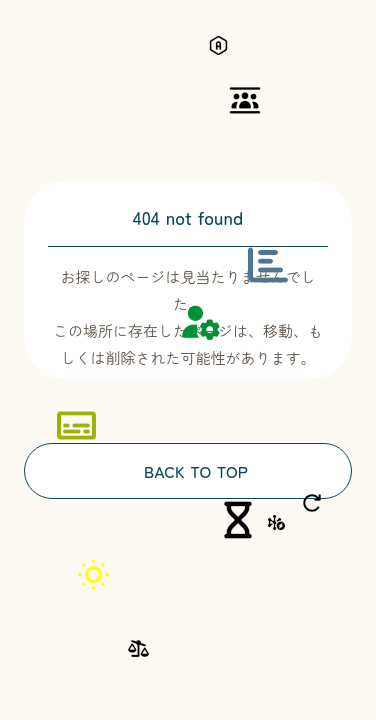 The height and width of the screenshot is (720, 376). Describe the element at coordinates (268, 265) in the screenshot. I see `view analytics or statistics` at that location.